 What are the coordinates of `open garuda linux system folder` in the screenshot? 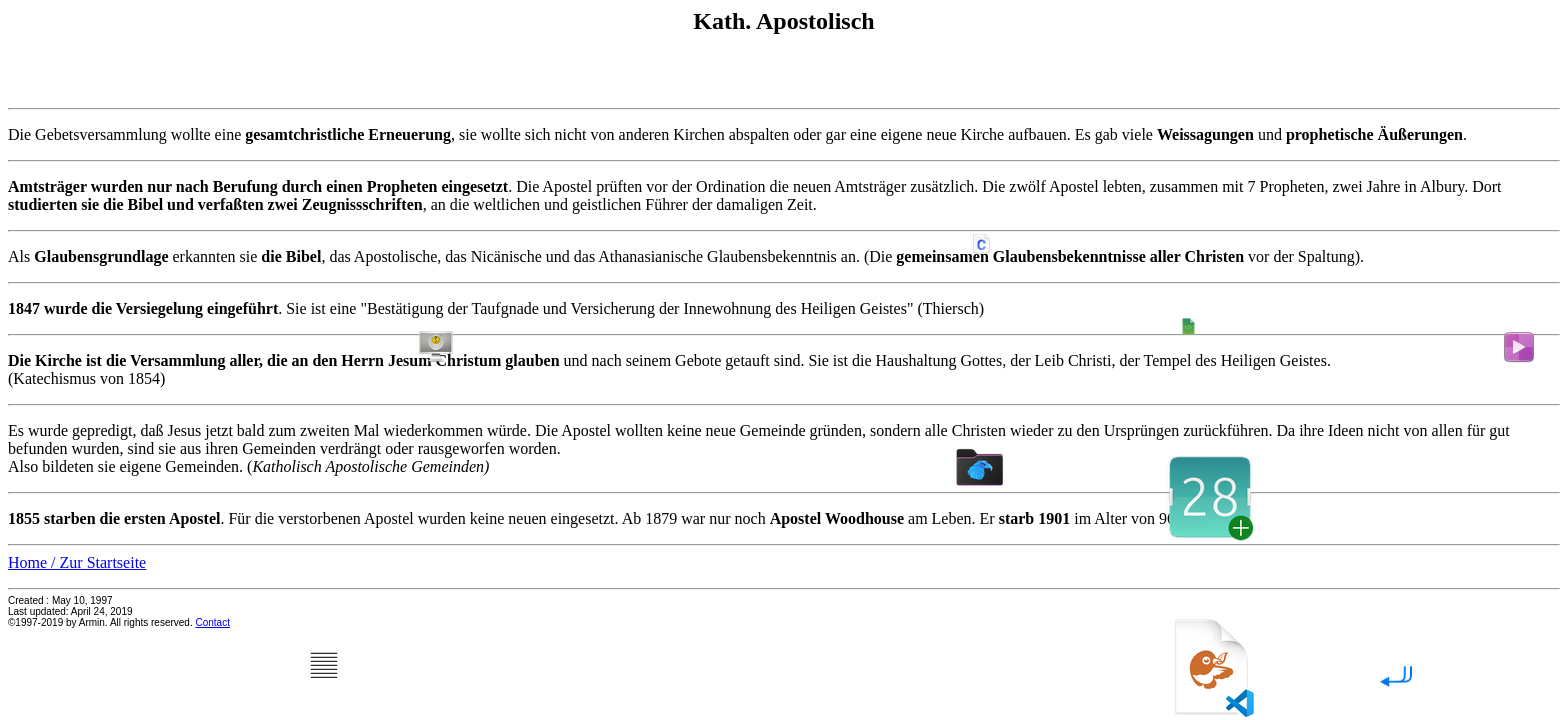 It's located at (979, 468).